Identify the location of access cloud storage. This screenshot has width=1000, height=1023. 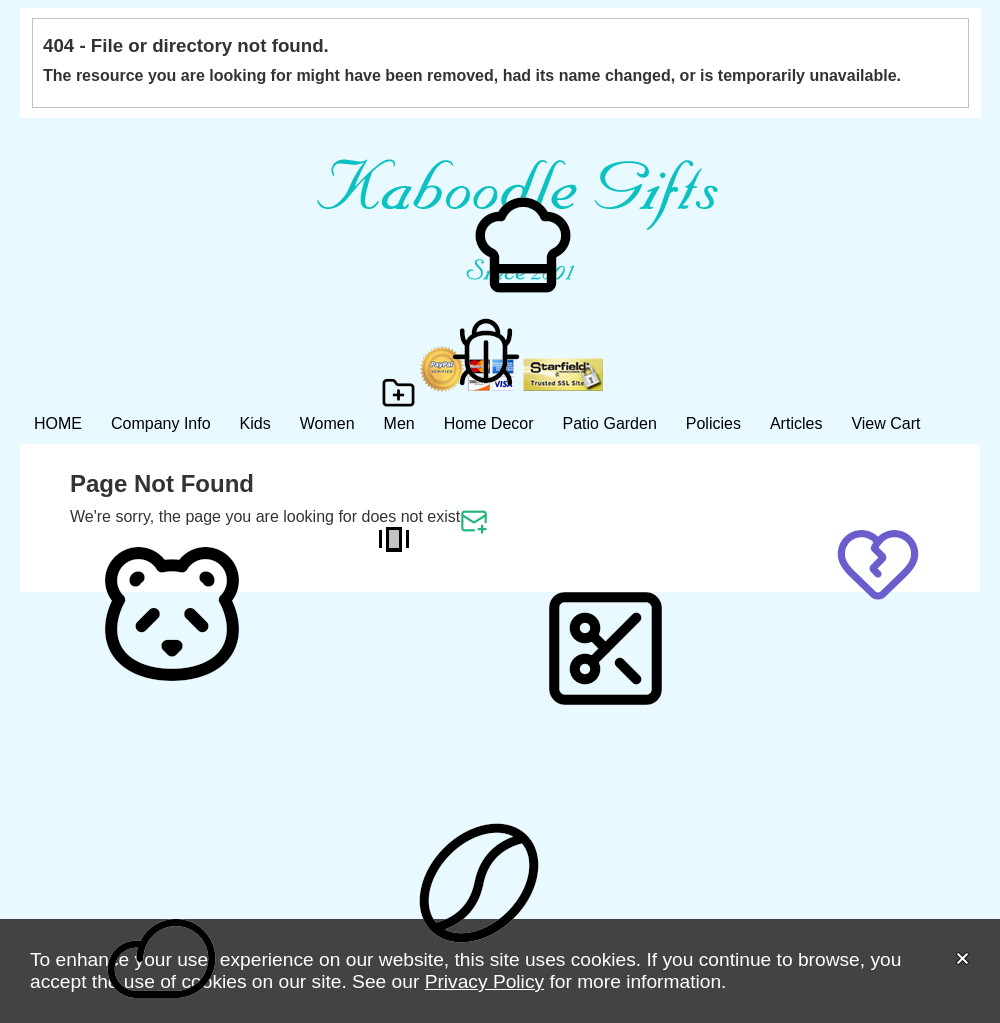
(161, 958).